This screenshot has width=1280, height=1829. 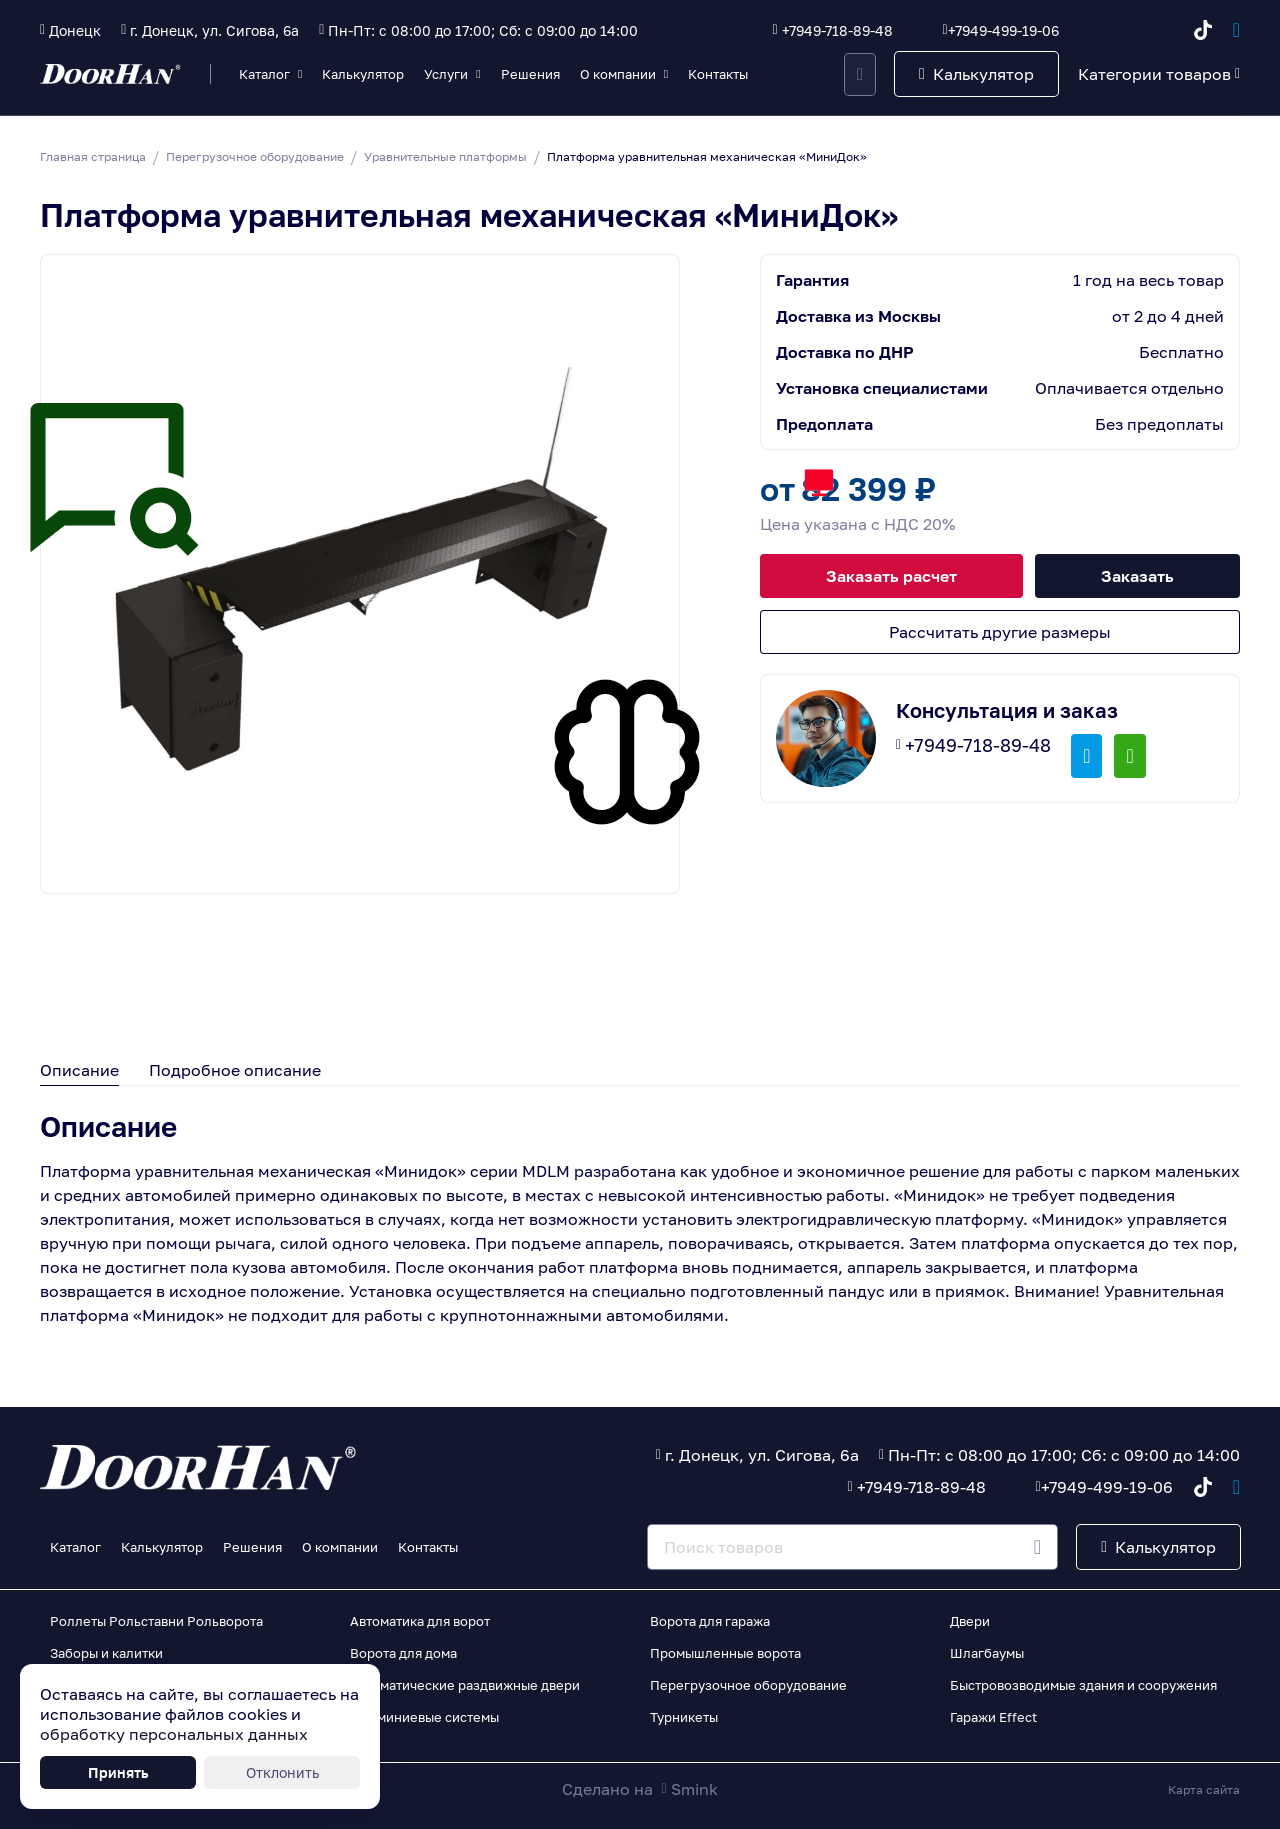 What do you see at coordinates (819, 482) in the screenshot?
I see `access desktop or computer settings` at bounding box center [819, 482].